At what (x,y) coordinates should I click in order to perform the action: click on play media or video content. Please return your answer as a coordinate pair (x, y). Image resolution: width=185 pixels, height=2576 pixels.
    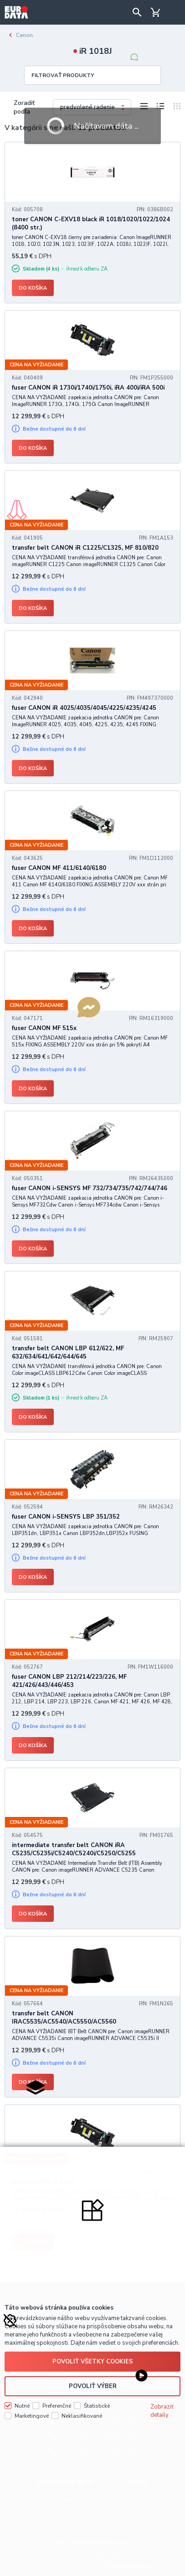
    Looking at the image, I should click on (141, 2375).